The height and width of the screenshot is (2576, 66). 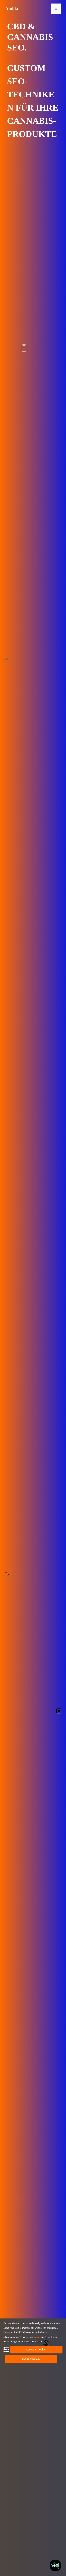 I want to click on switch to high-definition video quality, so click(x=6, y=658).